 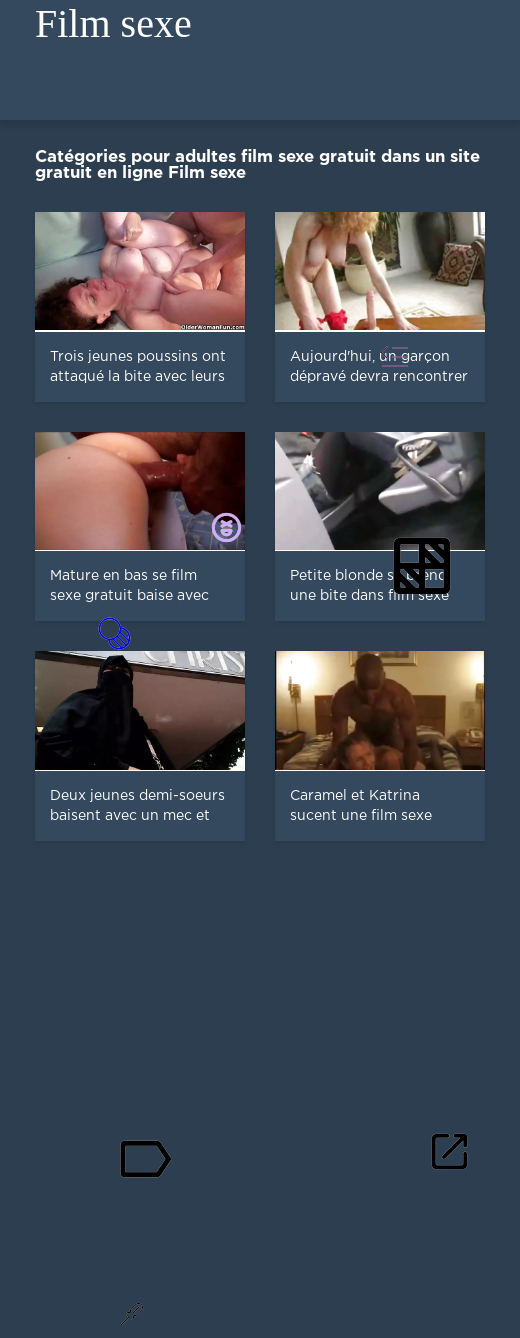 I want to click on open link in a new tab or window, so click(x=449, y=1151).